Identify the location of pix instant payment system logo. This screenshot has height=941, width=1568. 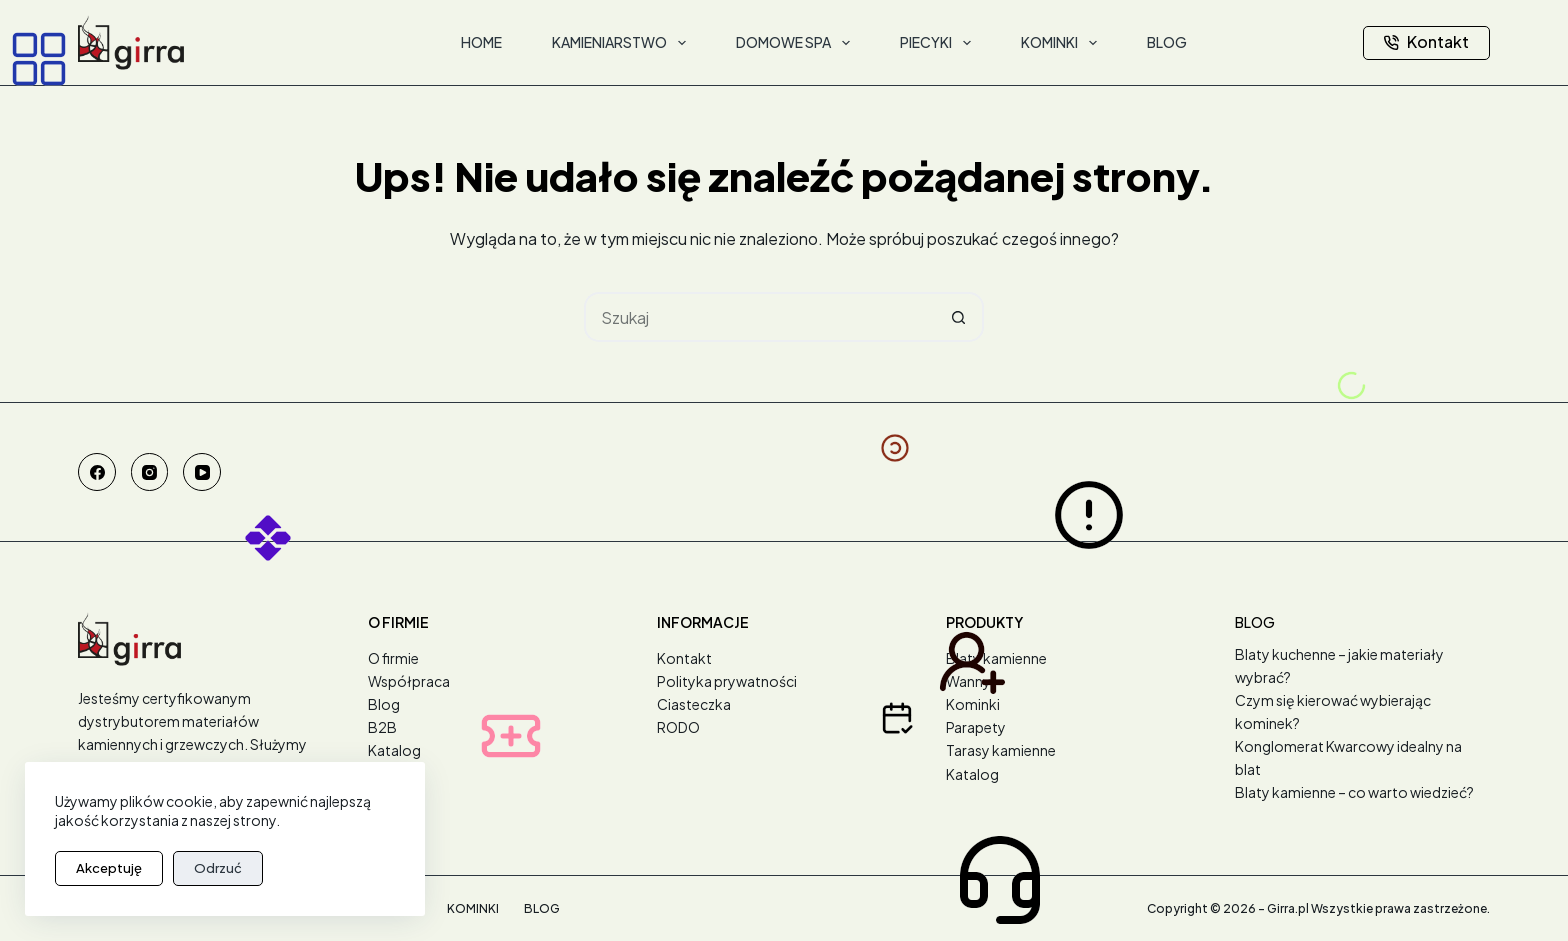
(268, 538).